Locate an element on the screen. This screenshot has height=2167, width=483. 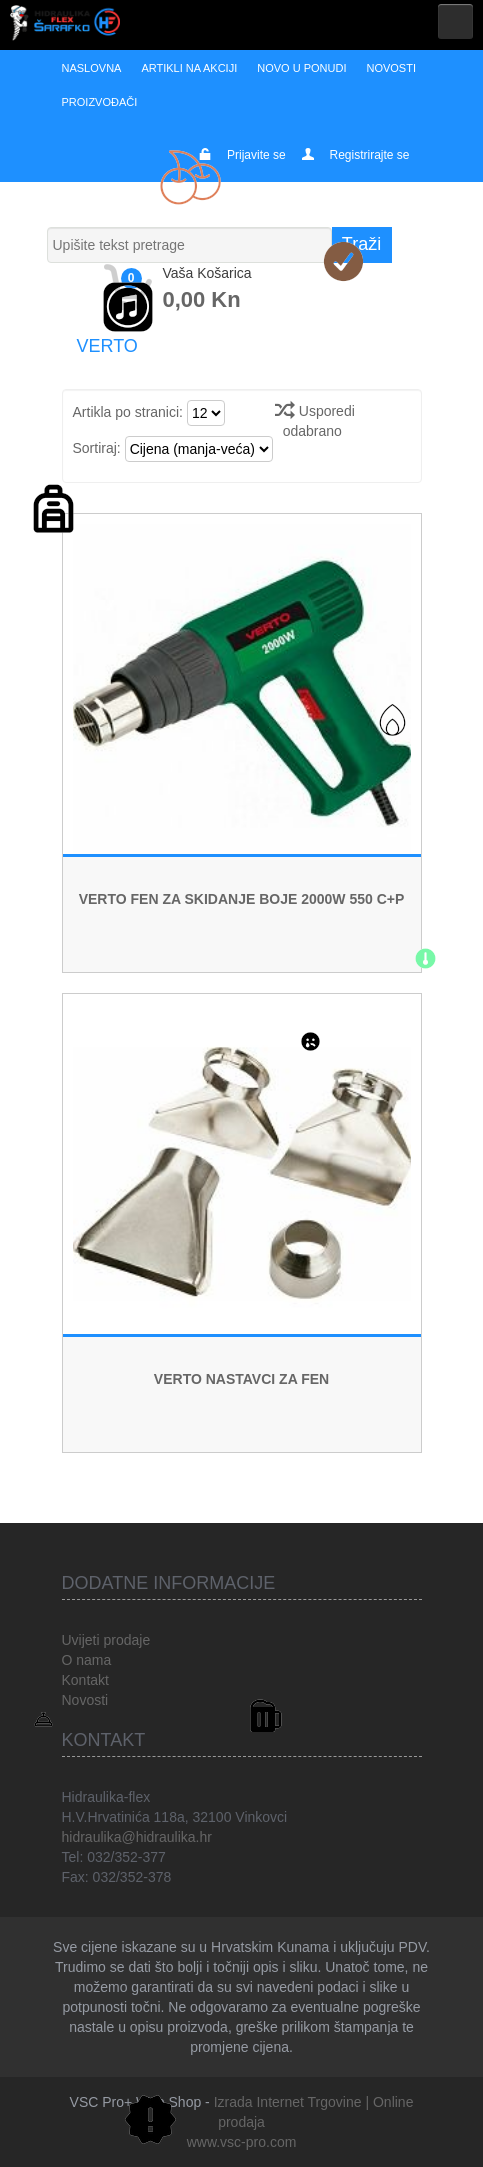
indicates fruit or produce category is located at coordinates (189, 177).